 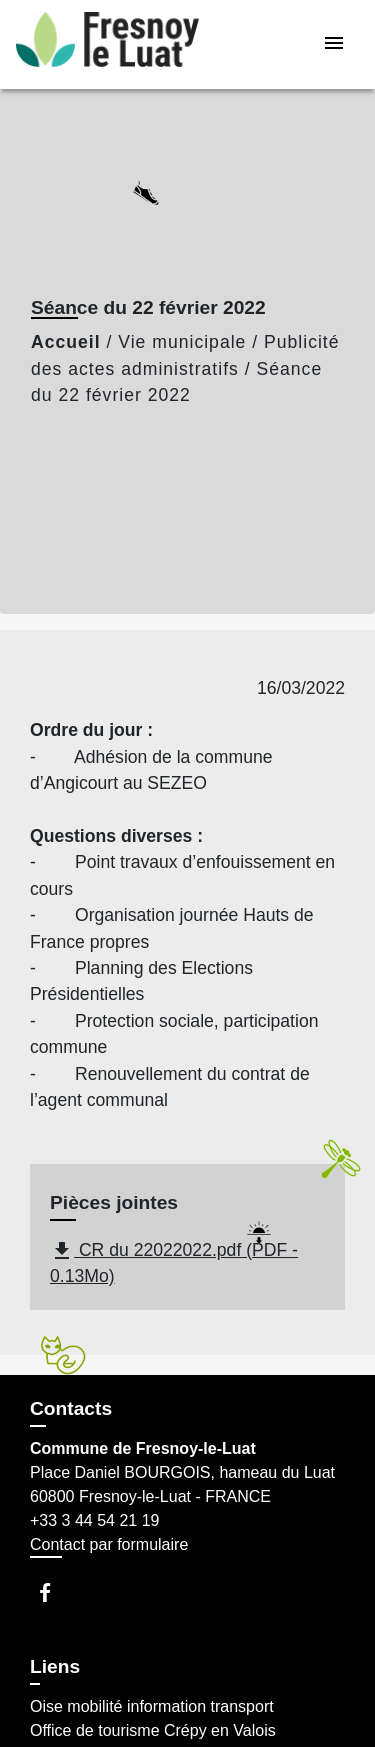 I want to click on nature or wildlife category indicator, so click(x=341, y=1159).